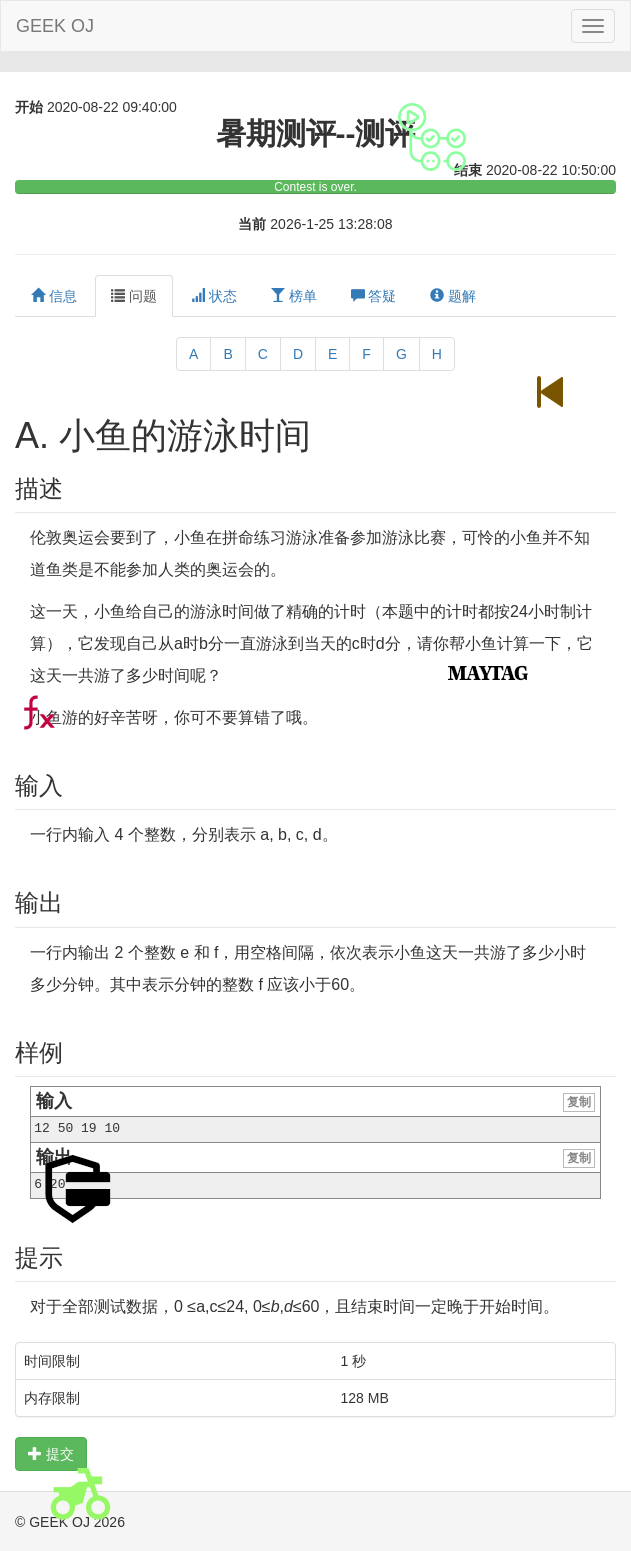 This screenshot has width=631, height=1551. What do you see at coordinates (549, 392) in the screenshot?
I see `skip to previous track` at bounding box center [549, 392].